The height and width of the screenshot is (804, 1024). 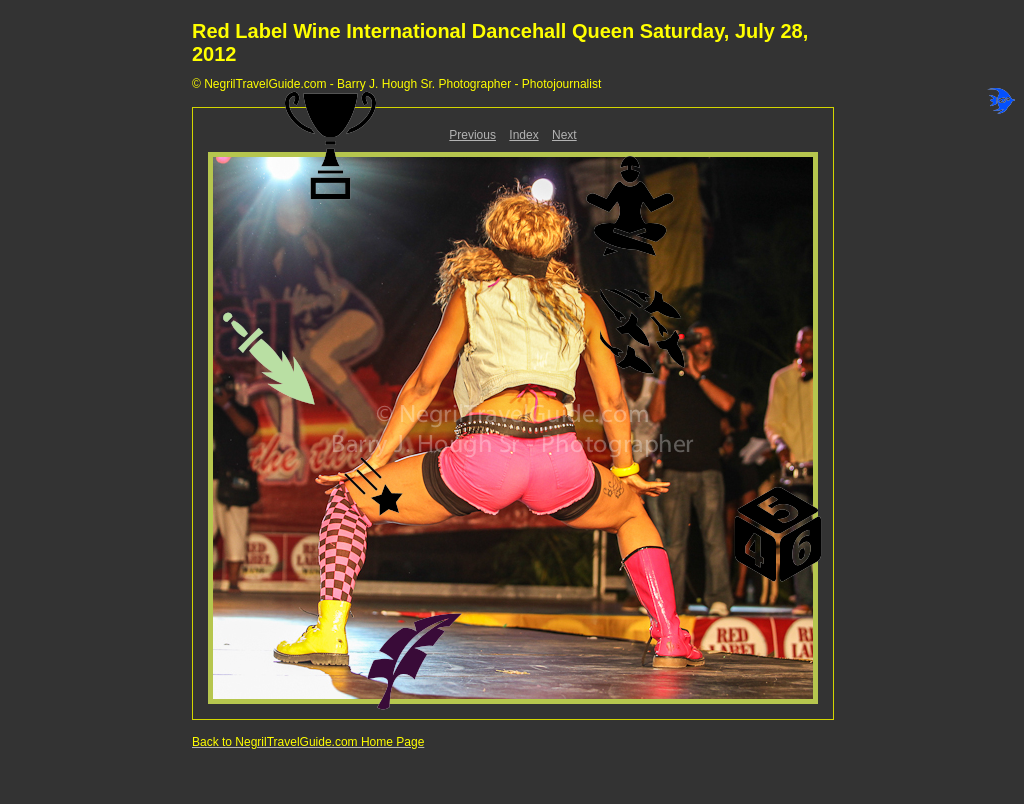 What do you see at coordinates (642, 331) in the screenshot?
I see `launch multiple projectile attack` at bounding box center [642, 331].